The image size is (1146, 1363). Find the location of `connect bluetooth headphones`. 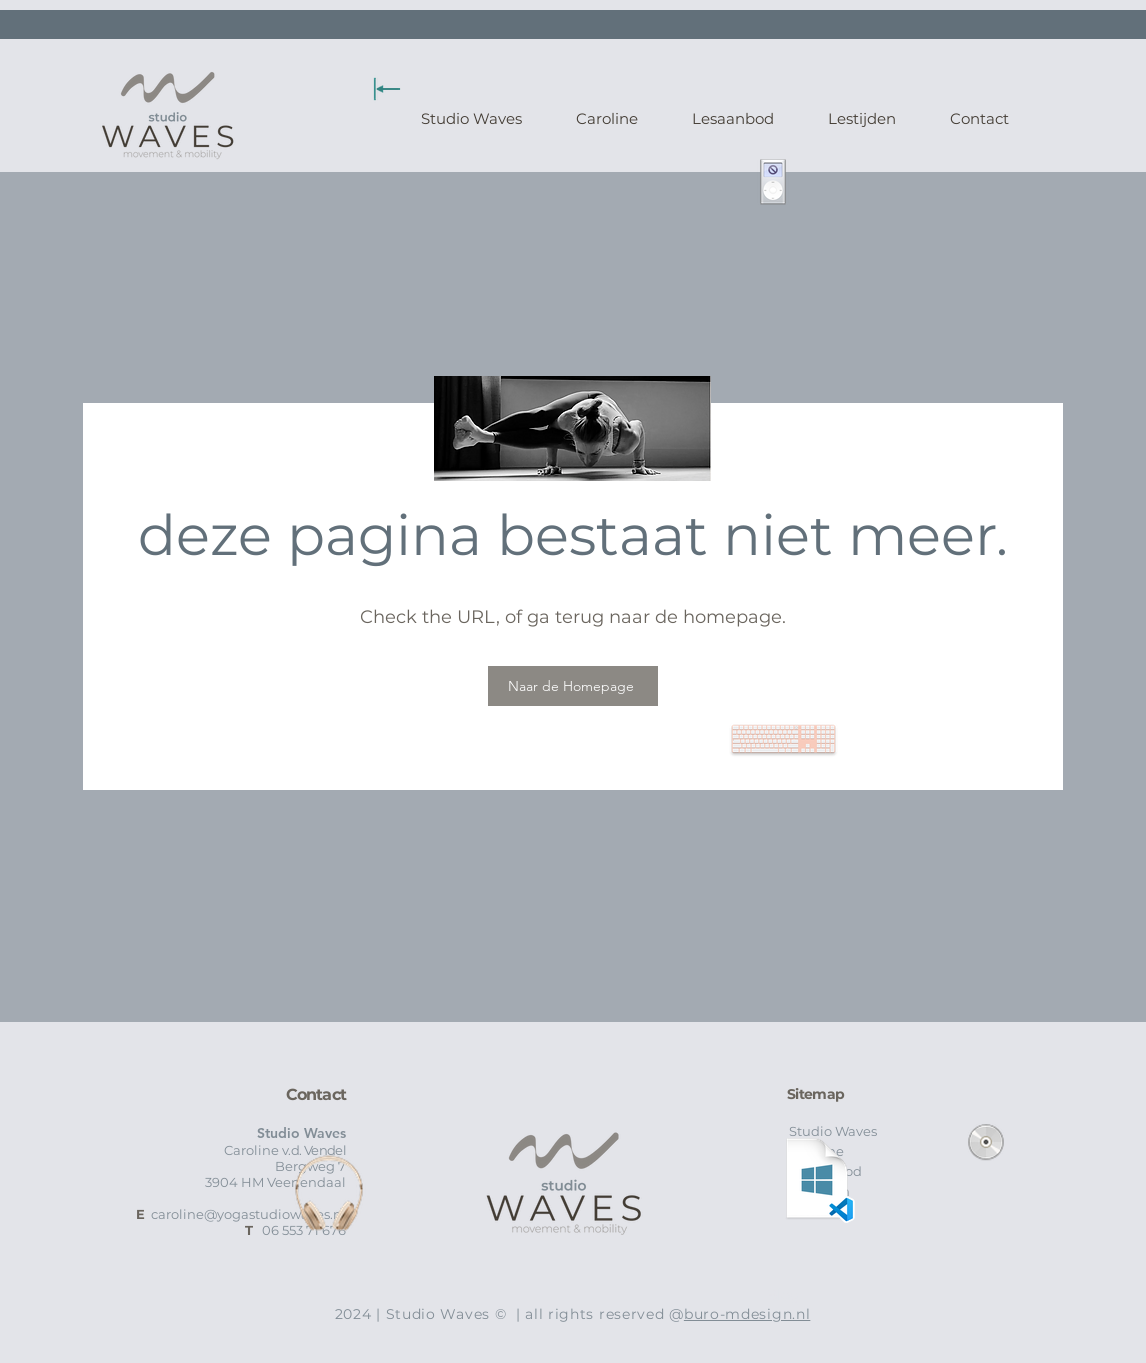

connect bluetooth headphones is located at coordinates (329, 1193).